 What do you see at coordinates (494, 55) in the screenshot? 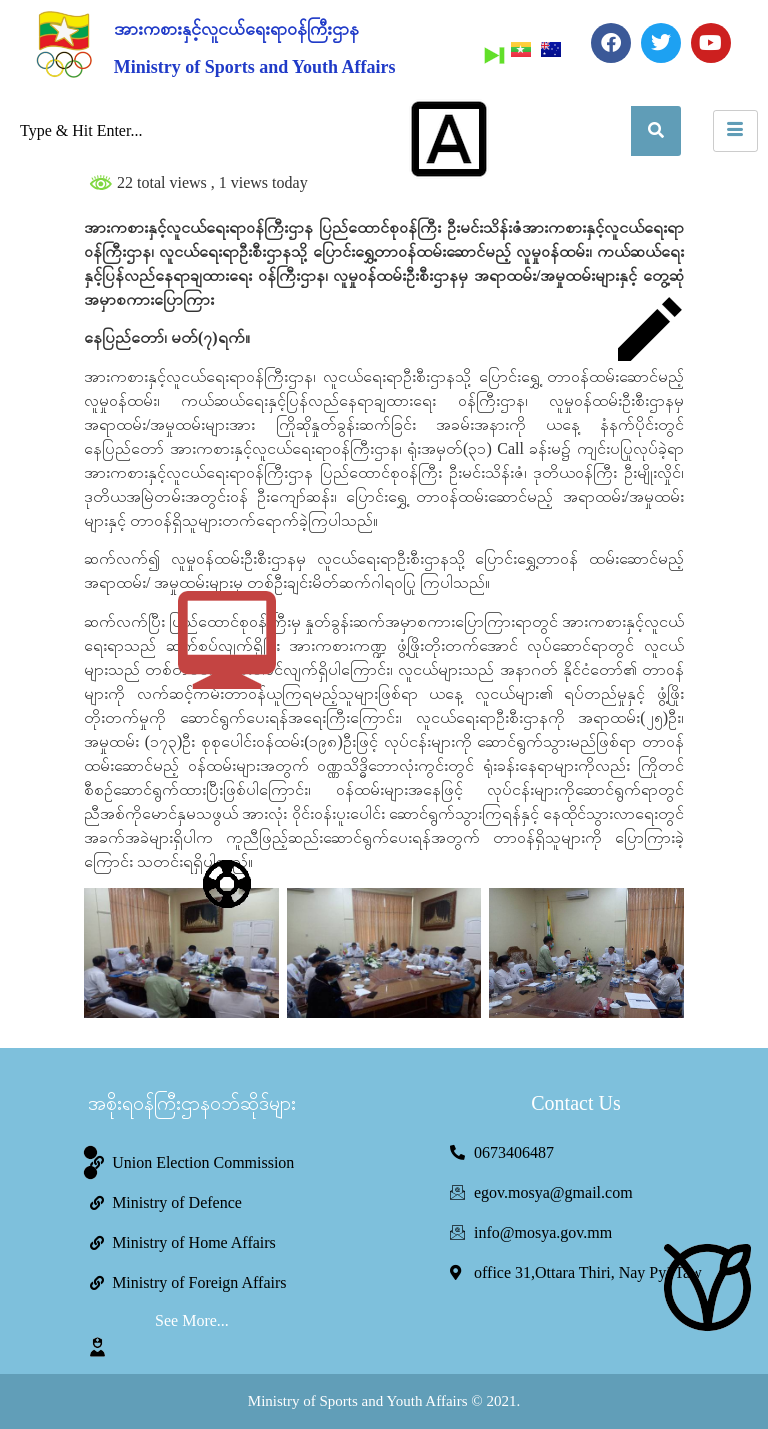
I see `skip to next track` at bounding box center [494, 55].